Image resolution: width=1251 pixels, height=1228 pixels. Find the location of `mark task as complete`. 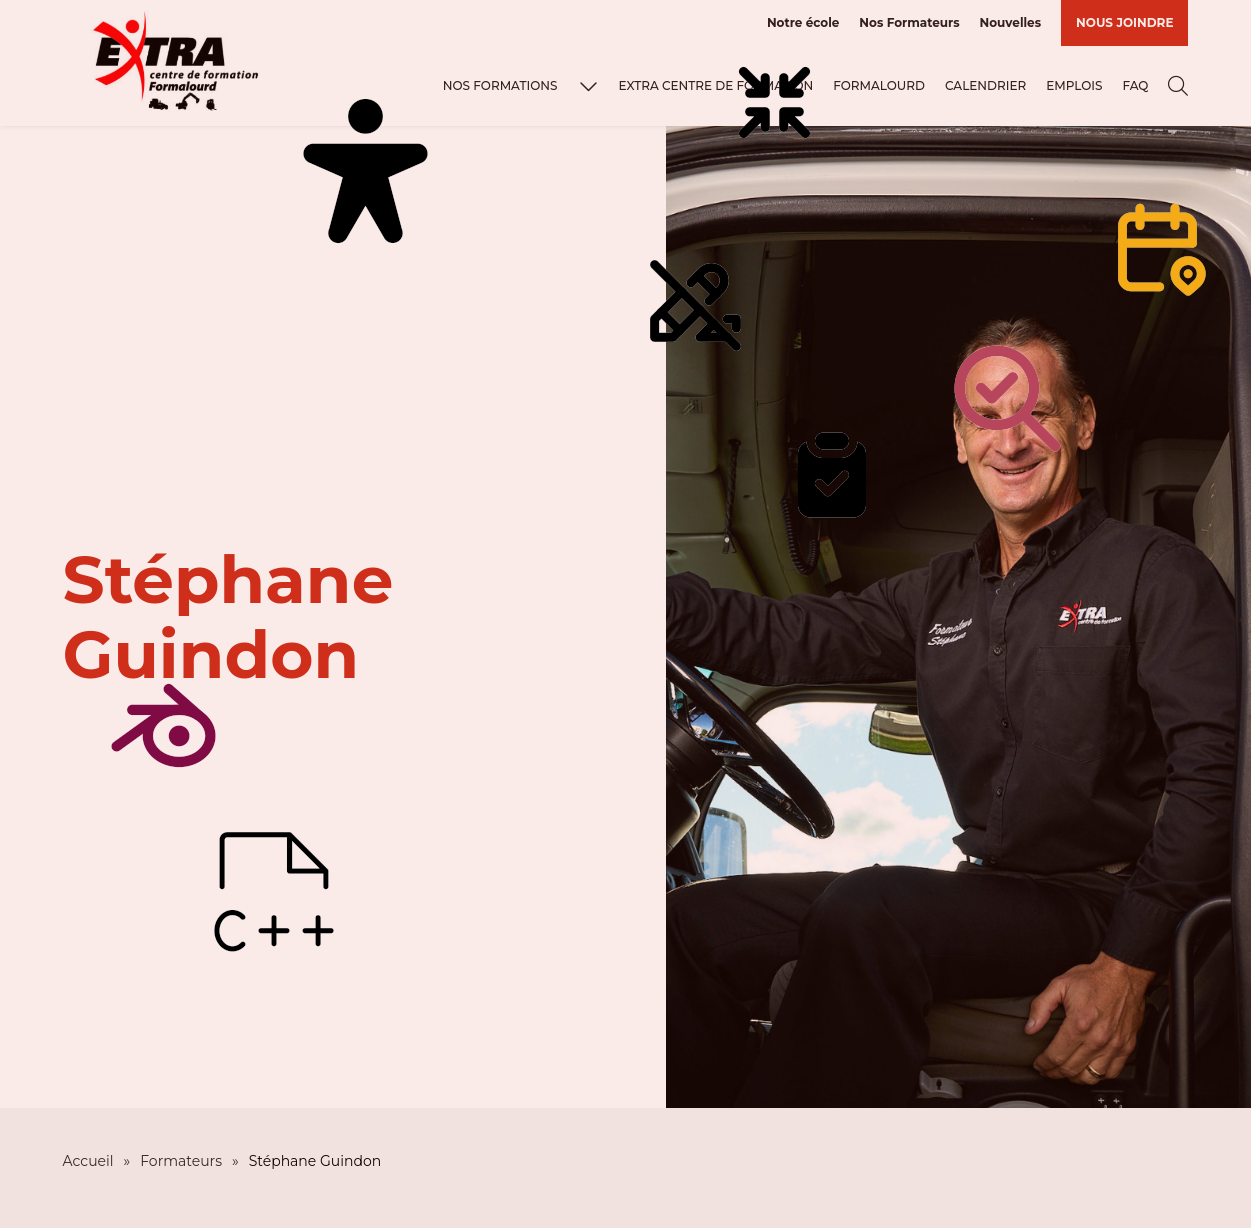

mark task as complete is located at coordinates (832, 475).